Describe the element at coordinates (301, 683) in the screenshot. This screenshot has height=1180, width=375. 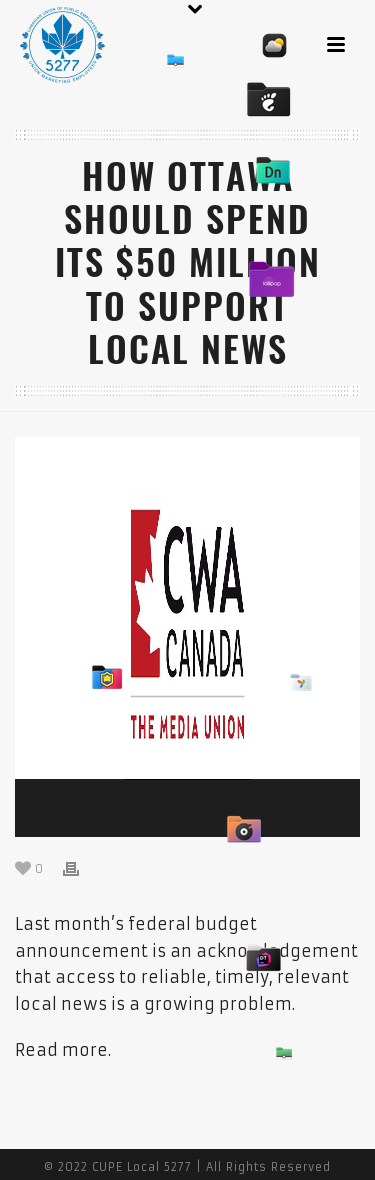
I see `open yii2 framework project folder` at that location.